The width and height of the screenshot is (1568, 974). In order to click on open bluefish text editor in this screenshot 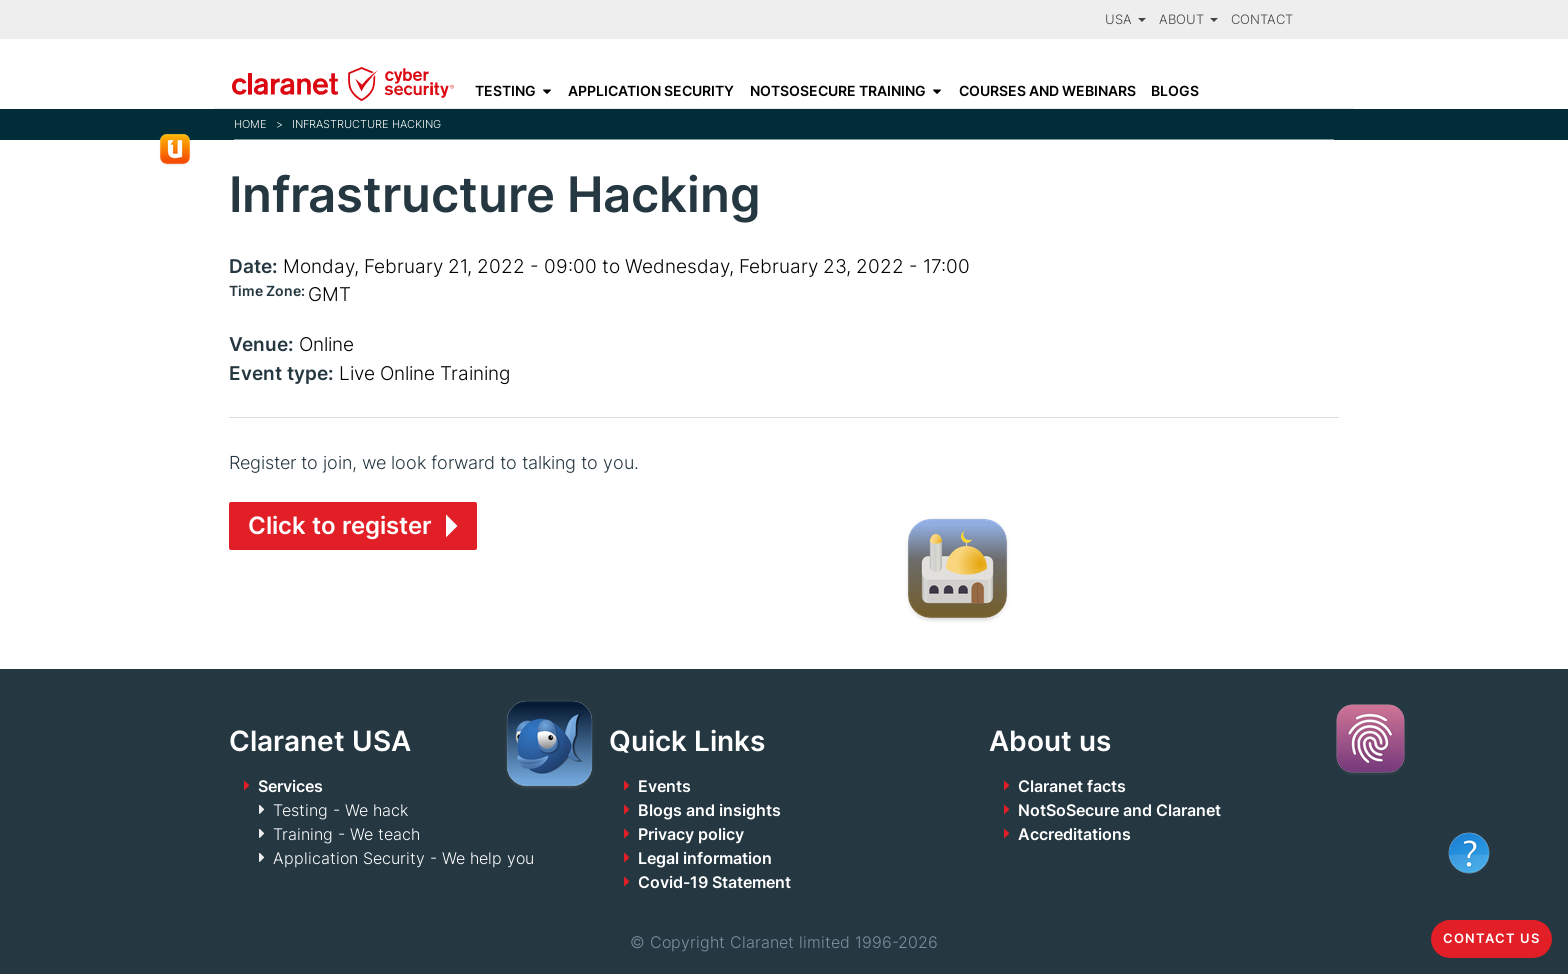, I will do `click(549, 743)`.